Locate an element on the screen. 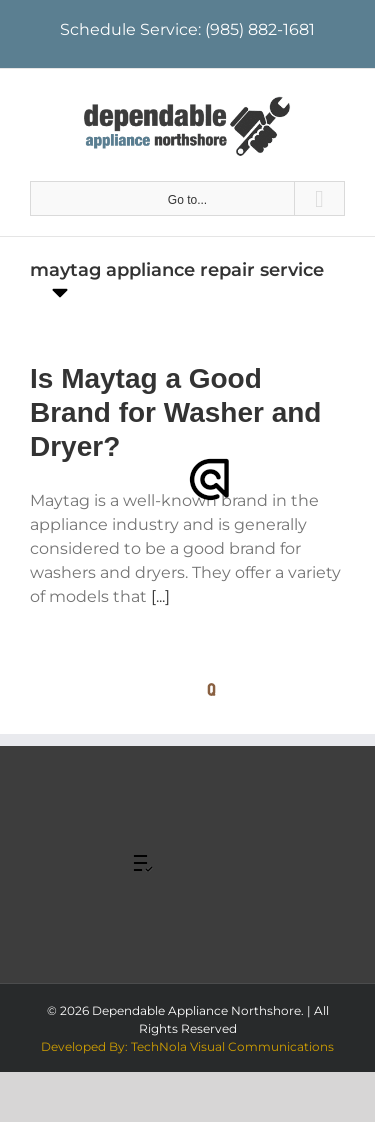 The image size is (375, 1122). access Algolia search services is located at coordinates (210, 479).